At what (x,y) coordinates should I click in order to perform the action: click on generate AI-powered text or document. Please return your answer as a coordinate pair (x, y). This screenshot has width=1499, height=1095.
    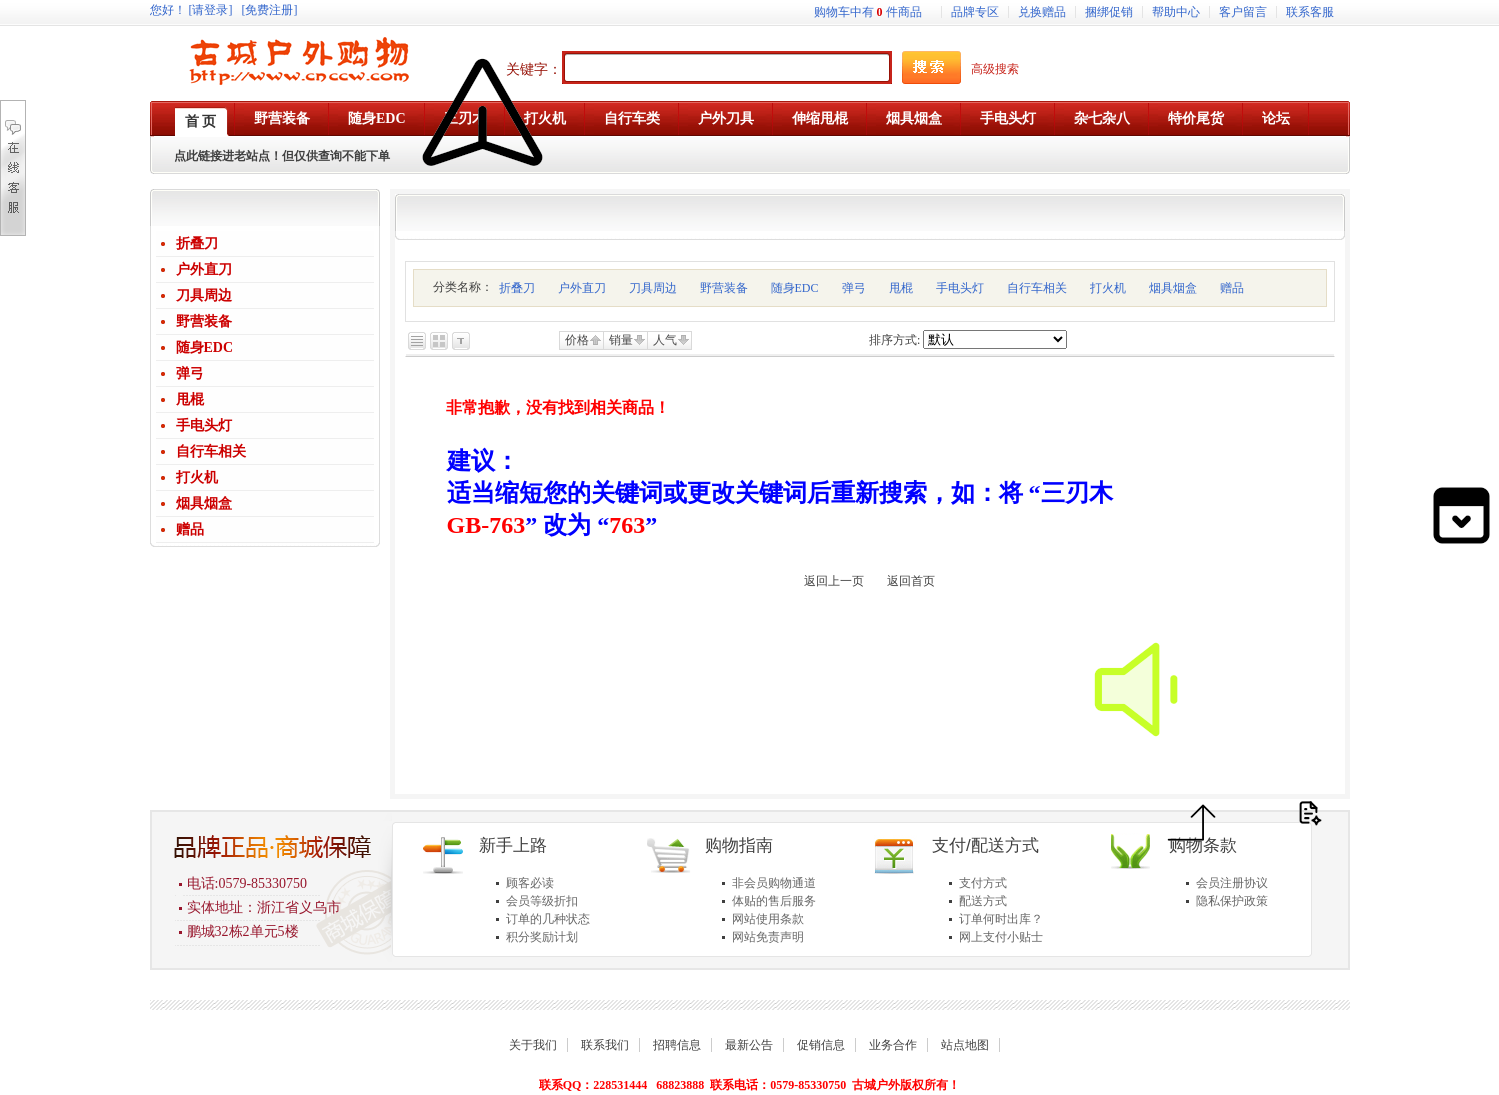
    Looking at the image, I should click on (1308, 812).